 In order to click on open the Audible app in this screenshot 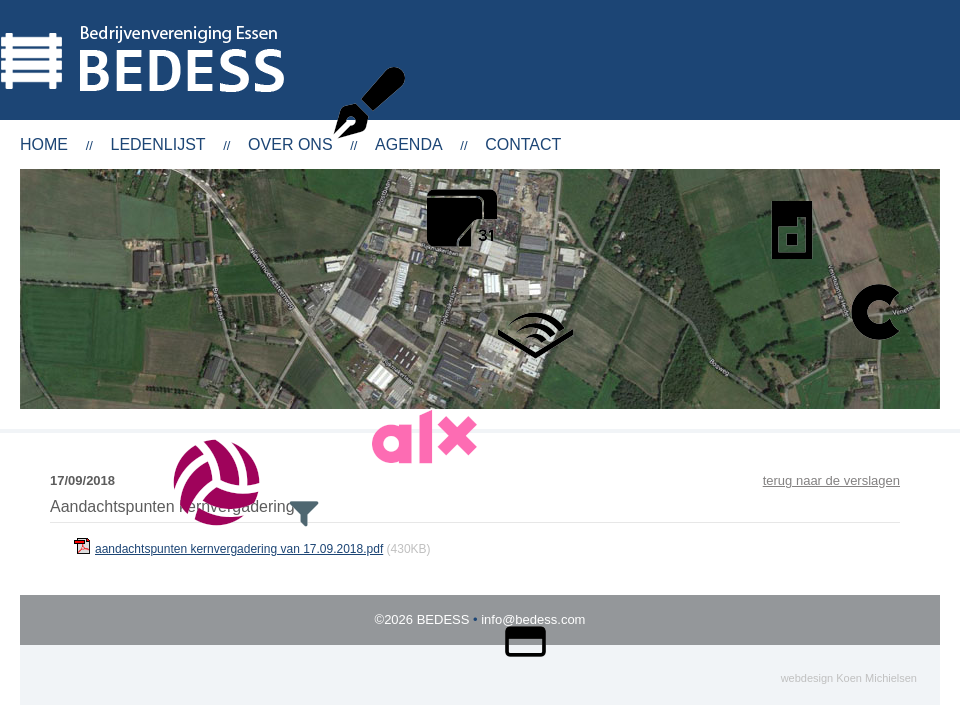, I will do `click(535, 335)`.